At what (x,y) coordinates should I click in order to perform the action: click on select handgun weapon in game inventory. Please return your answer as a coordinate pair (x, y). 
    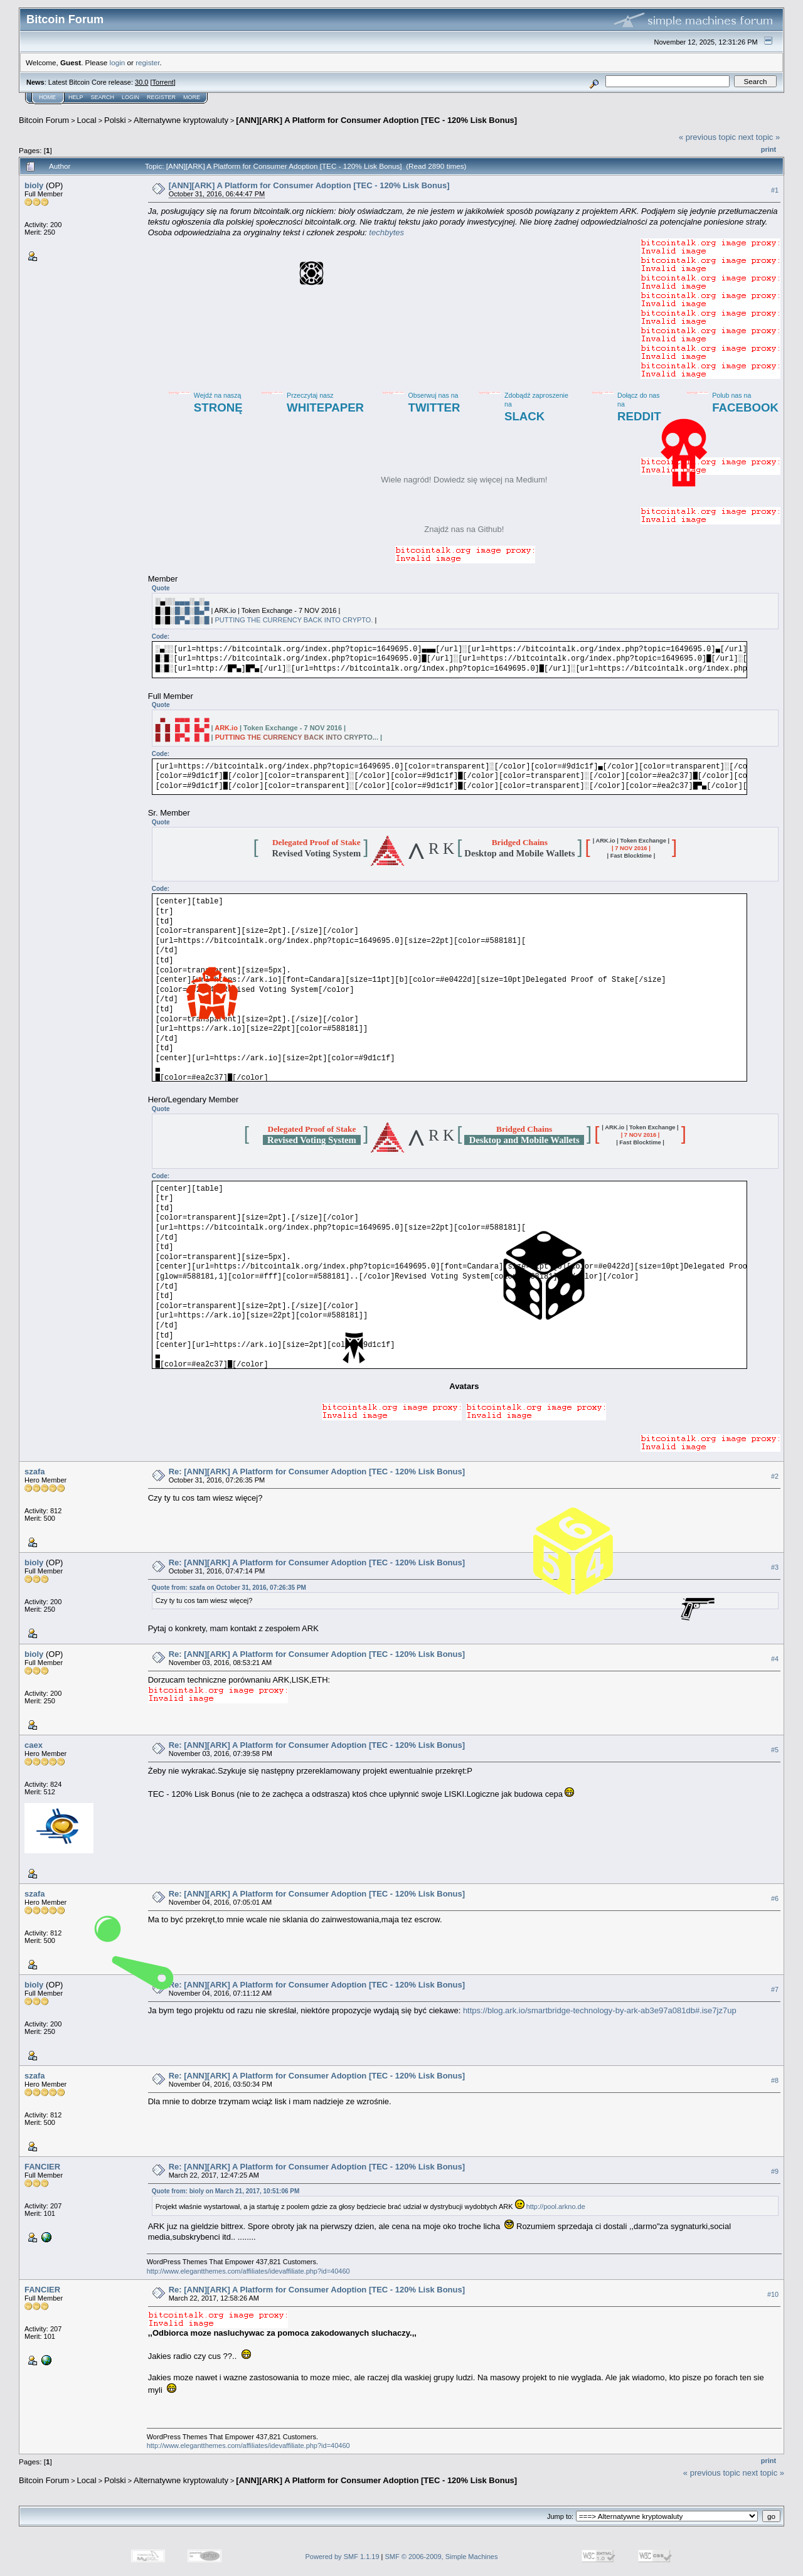
    Looking at the image, I should click on (698, 1609).